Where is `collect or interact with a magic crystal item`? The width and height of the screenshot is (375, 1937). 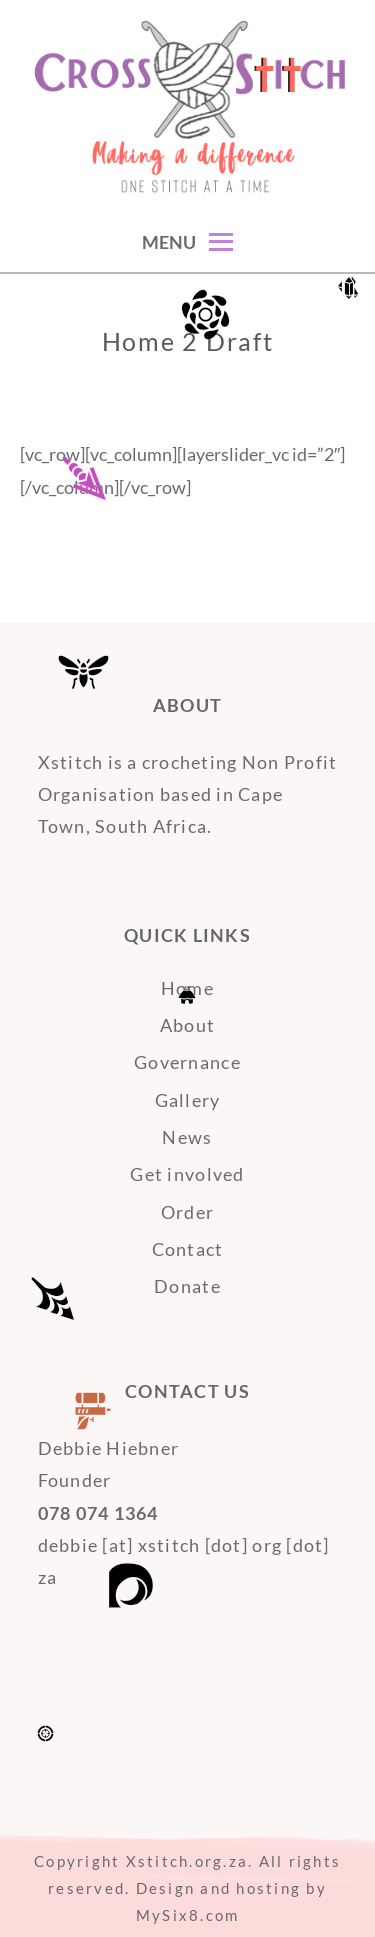 collect or interact with a magic crystal item is located at coordinates (348, 287).